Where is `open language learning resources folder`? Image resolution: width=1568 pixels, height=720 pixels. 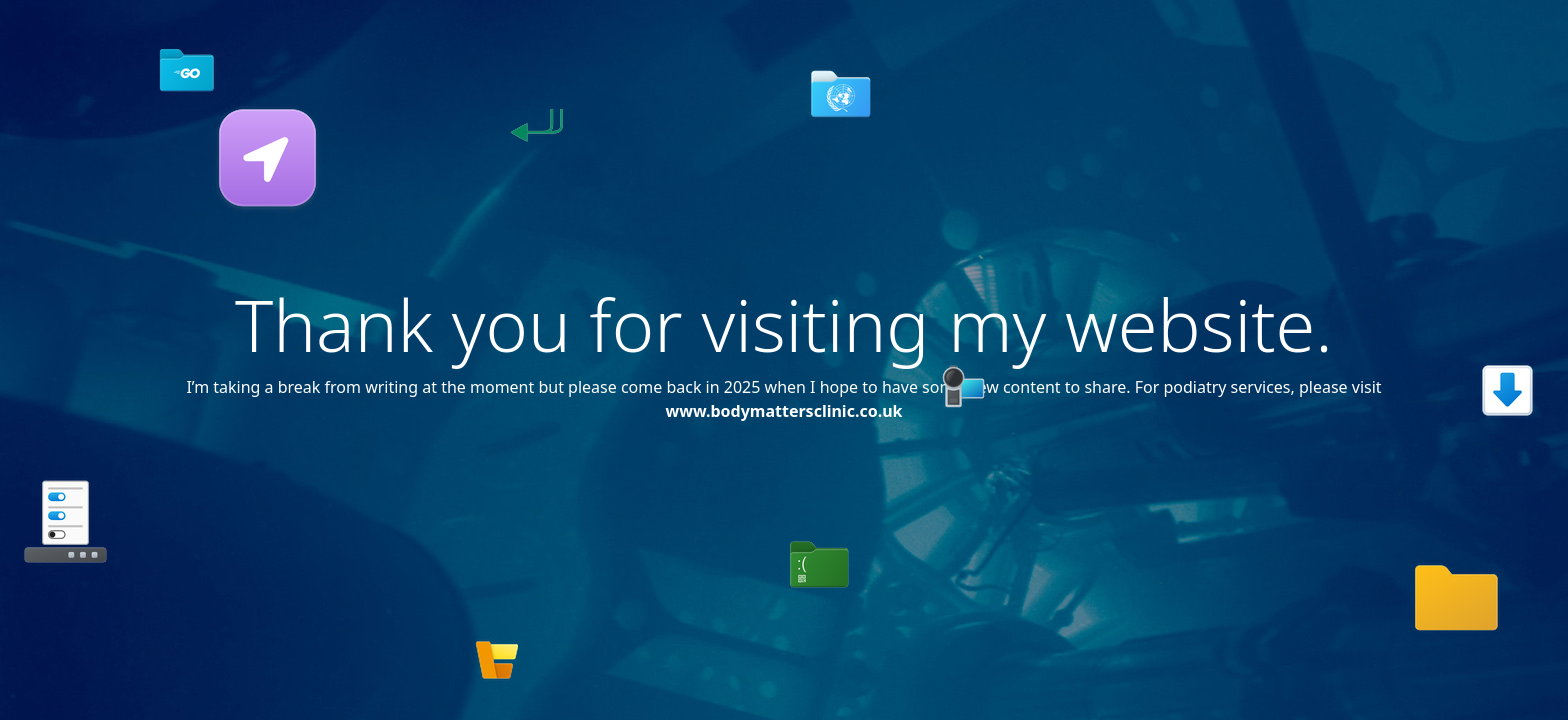
open language learning resources folder is located at coordinates (840, 95).